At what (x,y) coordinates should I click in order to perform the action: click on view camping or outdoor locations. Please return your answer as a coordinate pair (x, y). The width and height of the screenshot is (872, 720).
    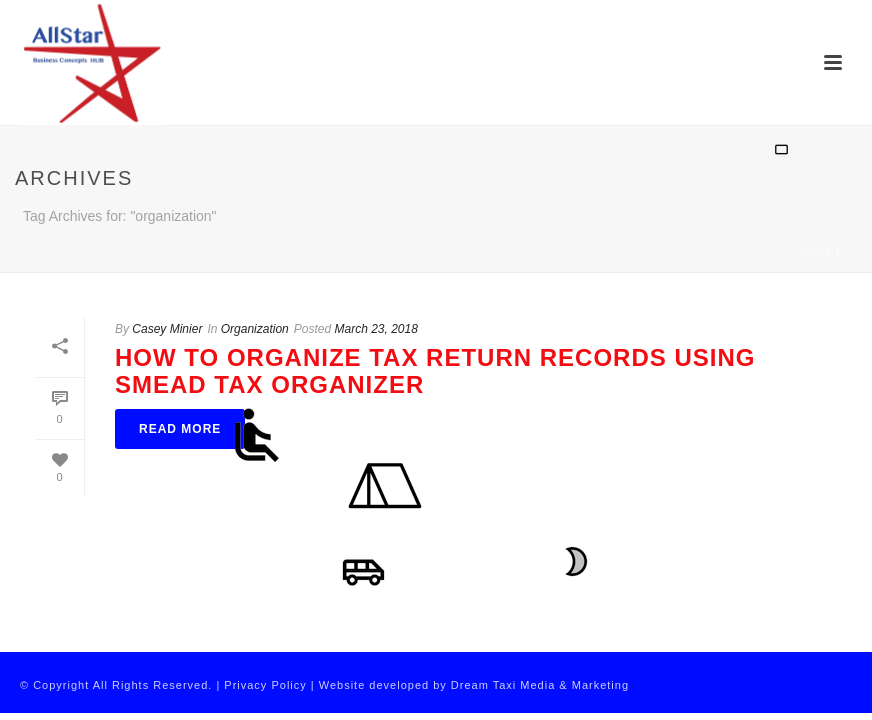
    Looking at the image, I should click on (385, 488).